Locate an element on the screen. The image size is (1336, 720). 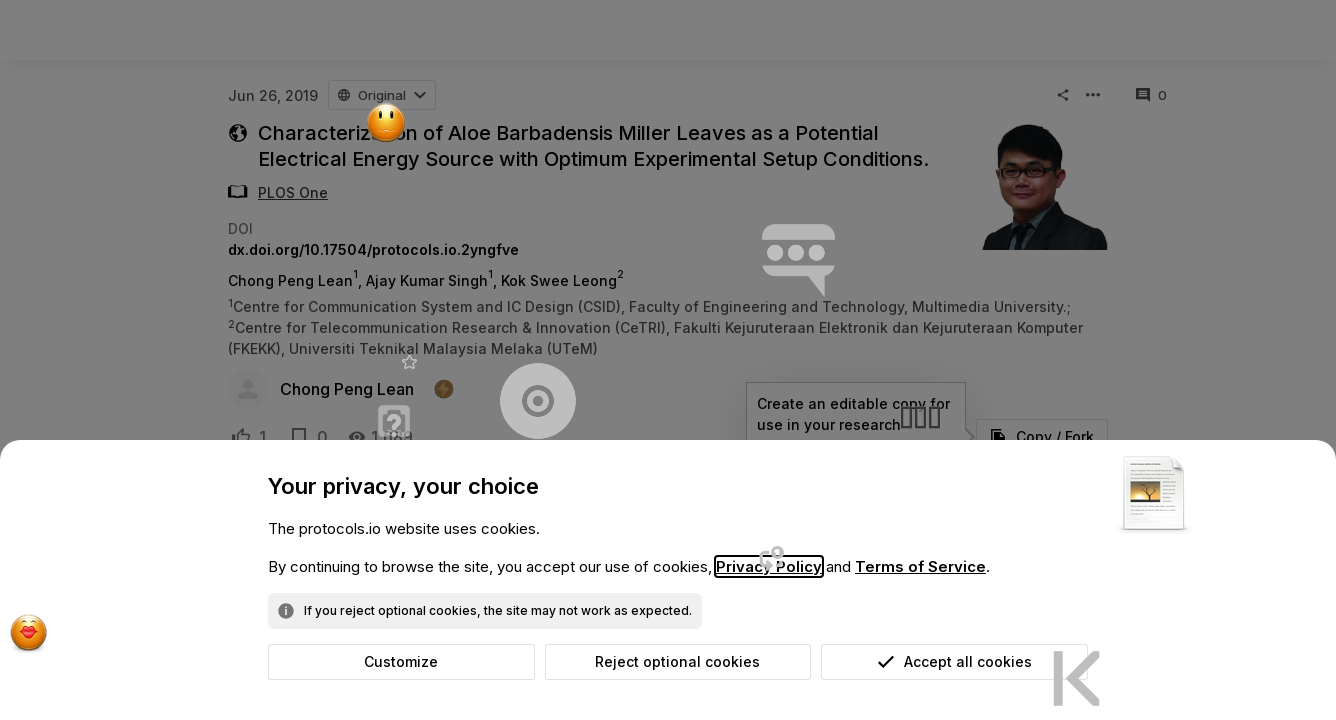
indicates a warning or concern status is located at coordinates (386, 123).